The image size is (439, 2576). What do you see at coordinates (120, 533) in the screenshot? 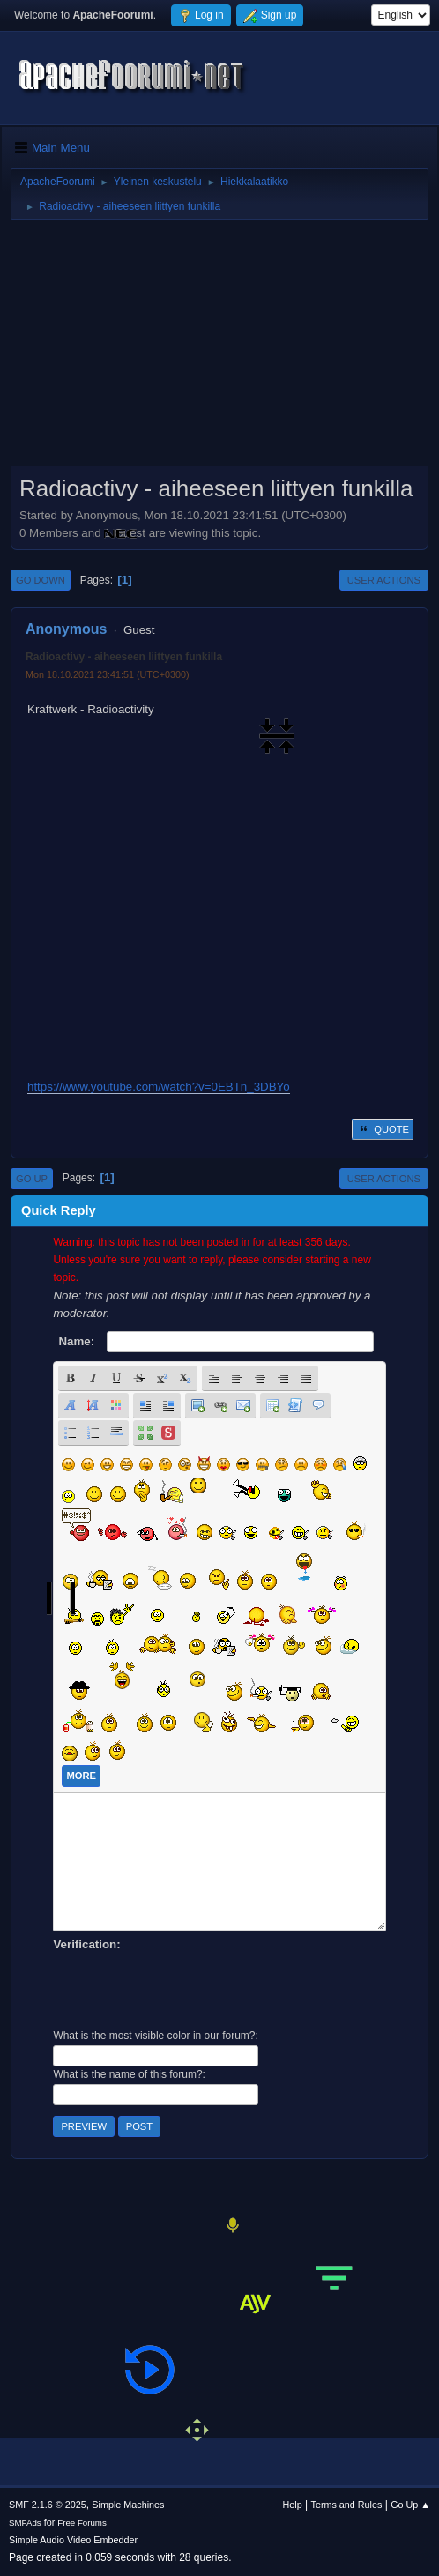
I see `NEC corporation brand logo` at bounding box center [120, 533].